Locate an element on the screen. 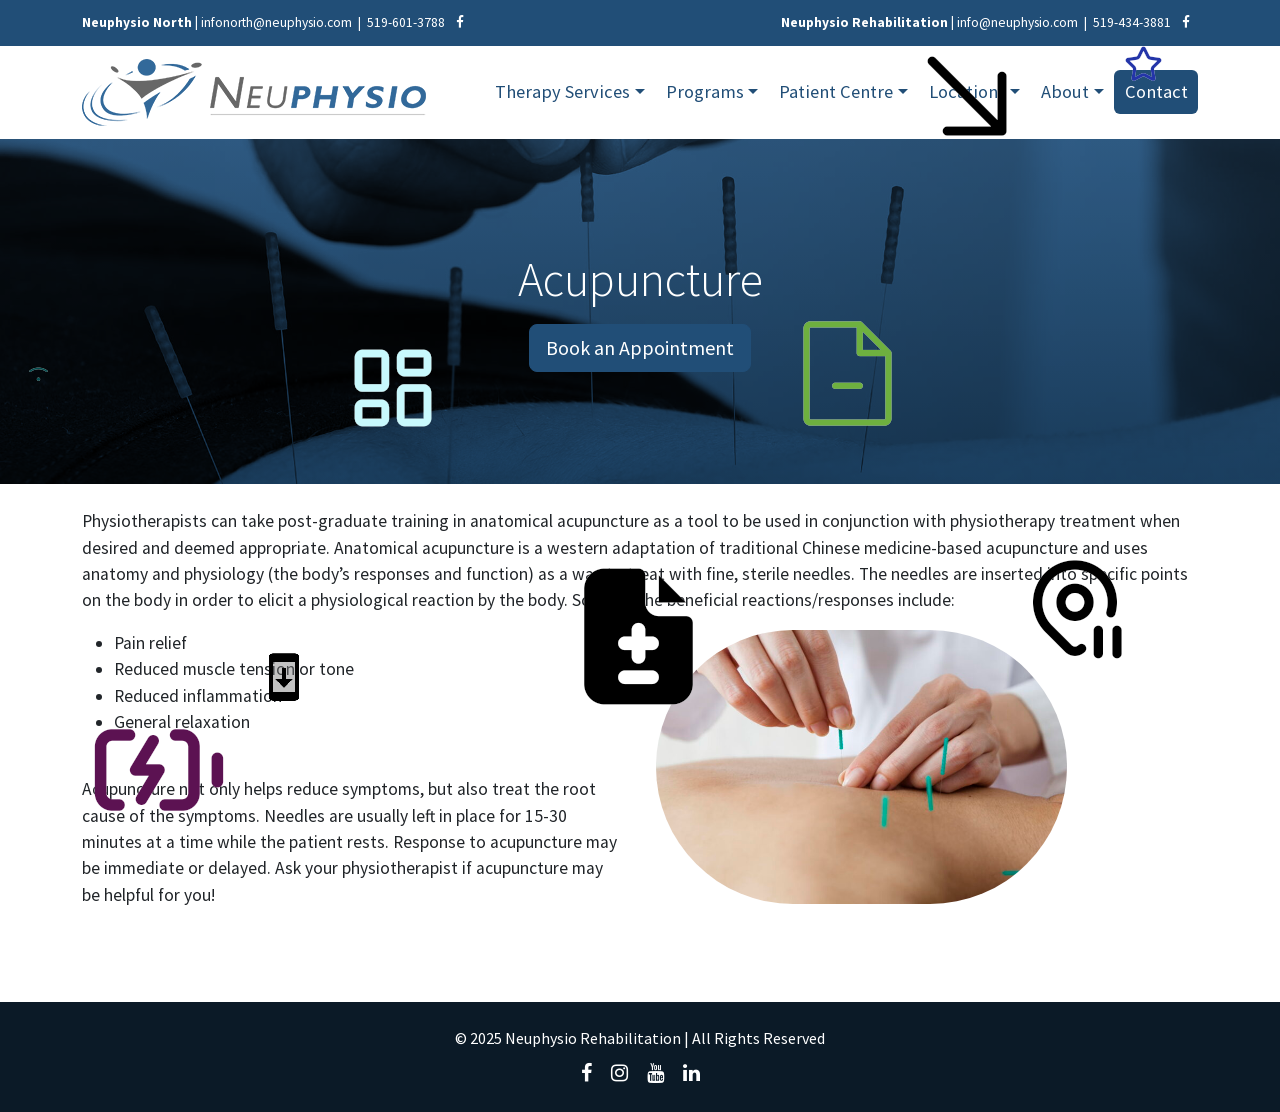  view file differences or changes is located at coordinates (638, 636).